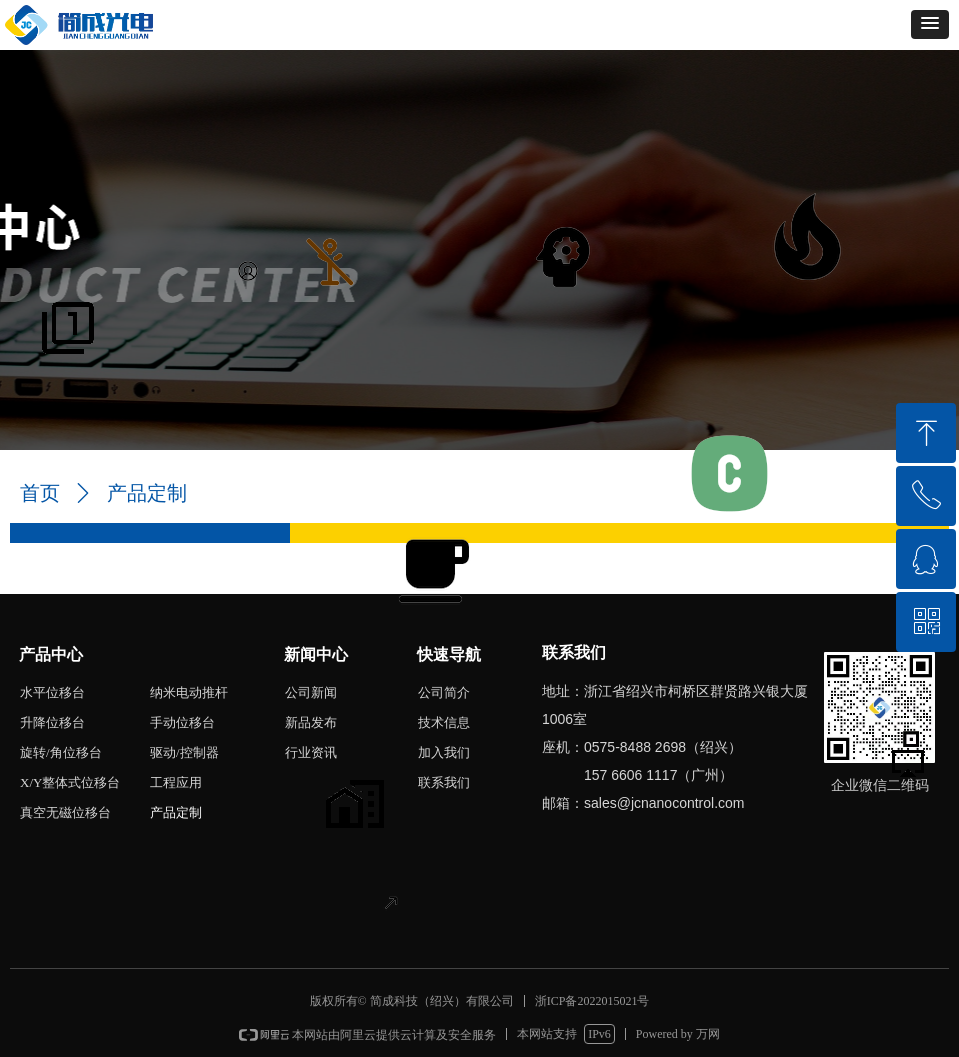 The image size is (959, 1057). Describe the element at coordinates (391, 902) in the screenshot. I see `open link in new tab or window` at that location.